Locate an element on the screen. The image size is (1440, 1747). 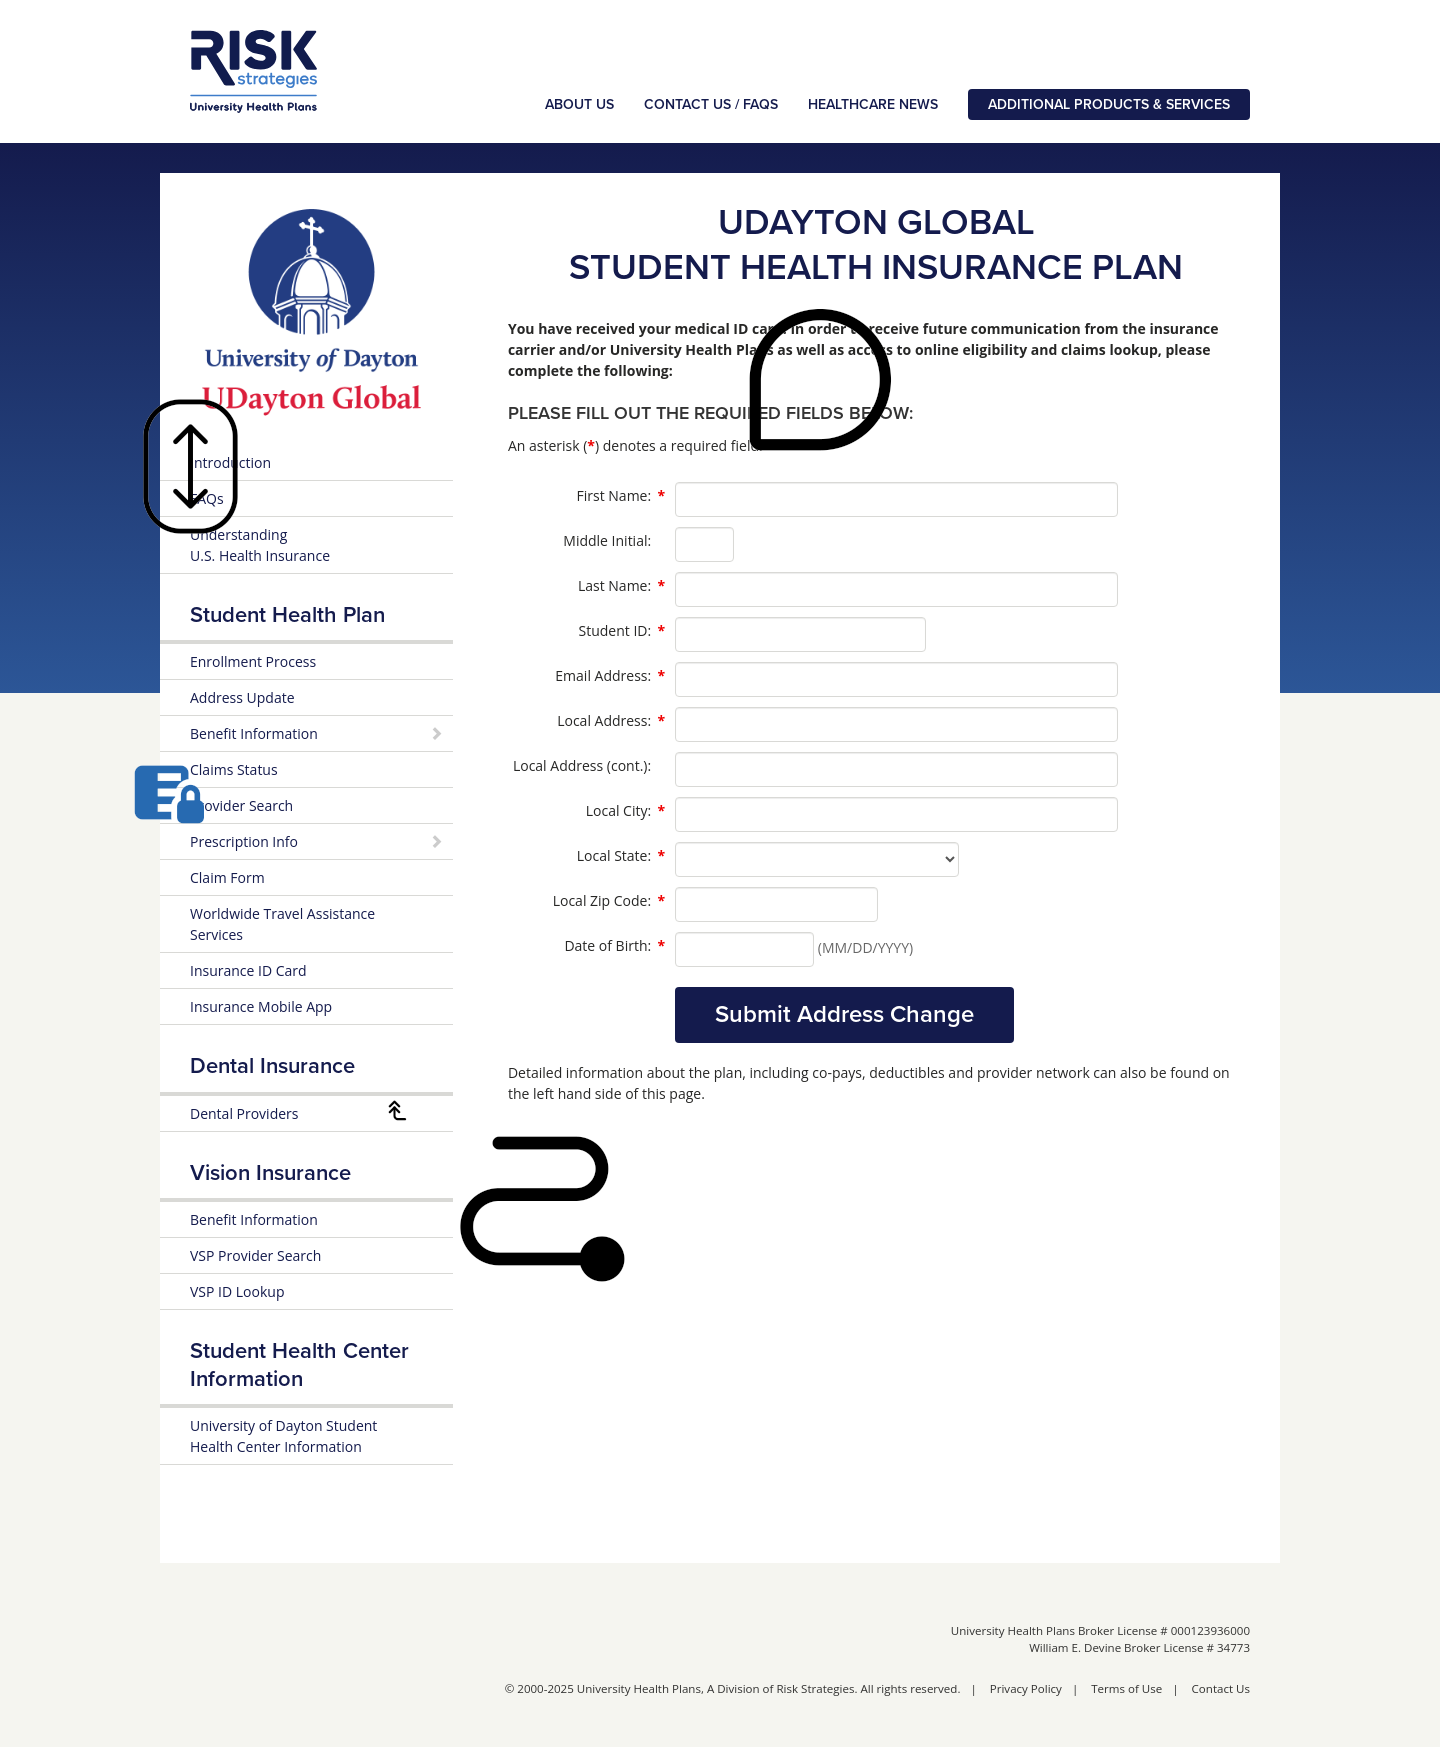
open chat or messaging is located at coordinates (817, 382).